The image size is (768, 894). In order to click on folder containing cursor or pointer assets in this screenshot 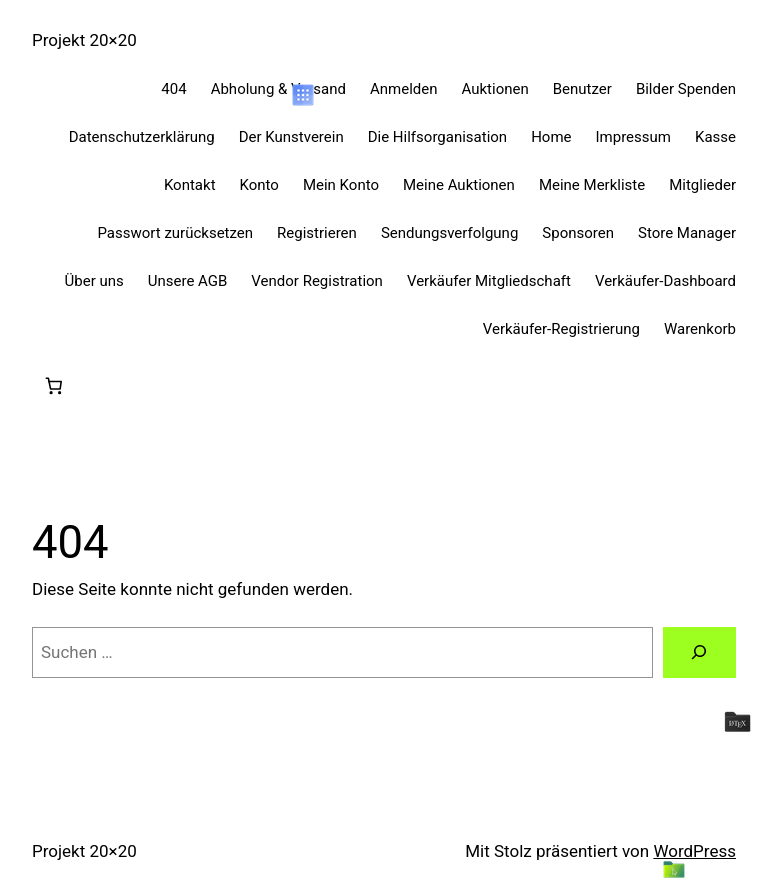, I will do `click(674, 870)`.